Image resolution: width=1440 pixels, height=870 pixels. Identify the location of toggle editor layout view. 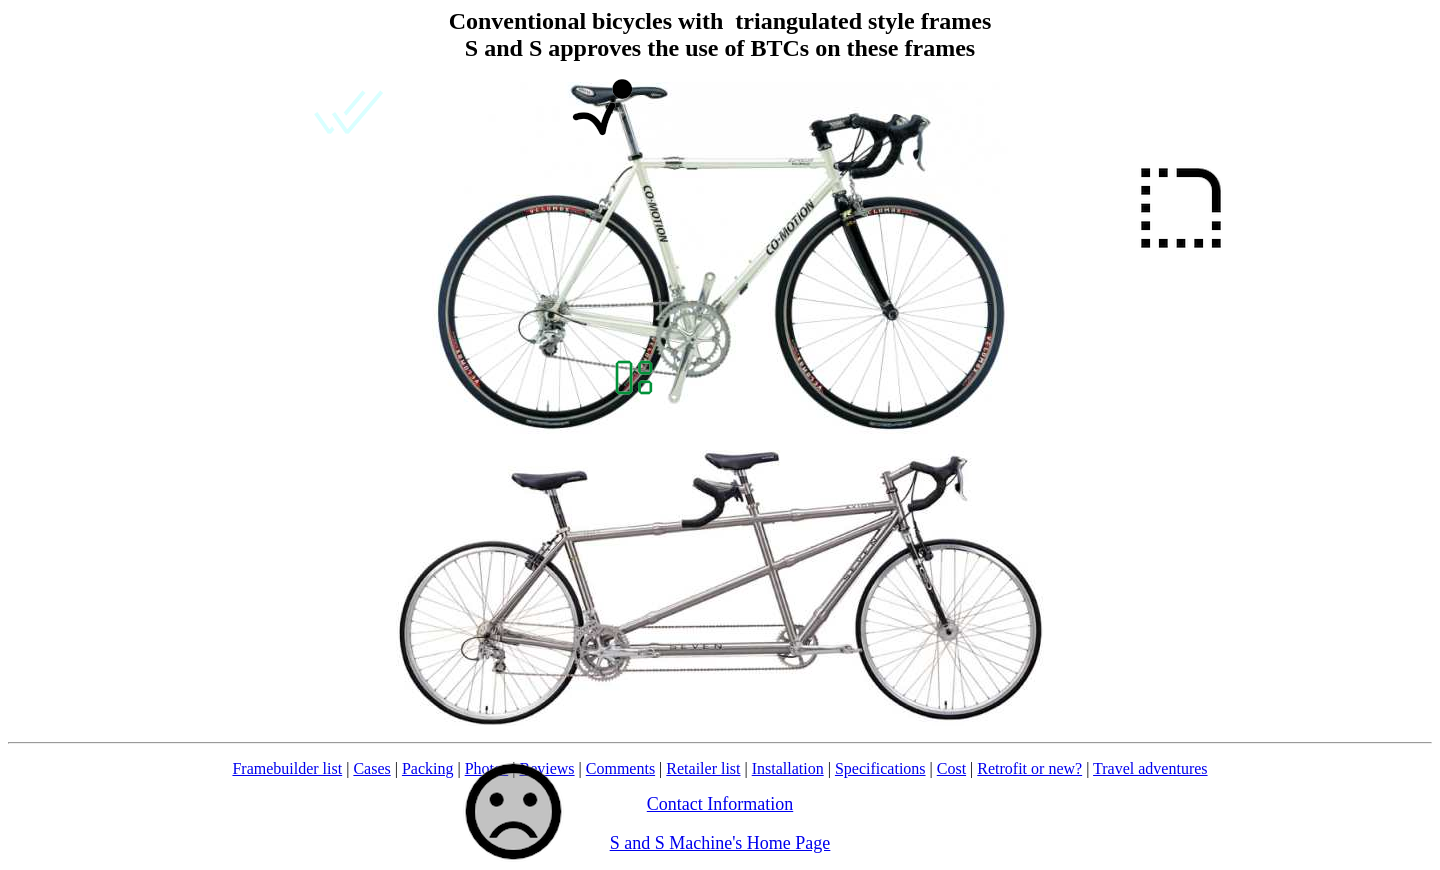
(632, 377).